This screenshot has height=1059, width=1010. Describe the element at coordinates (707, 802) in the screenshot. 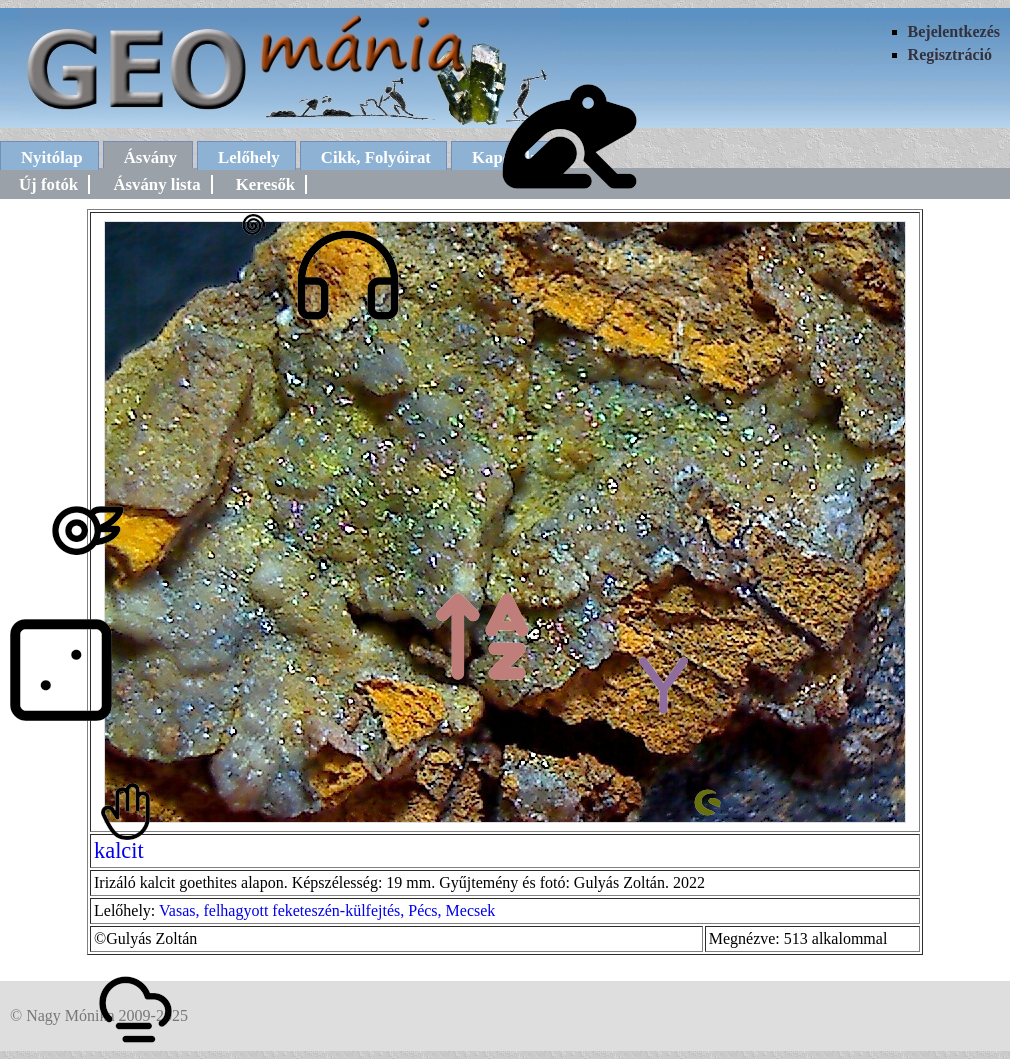

I see `shopware e-commerce platform logo` at that location.